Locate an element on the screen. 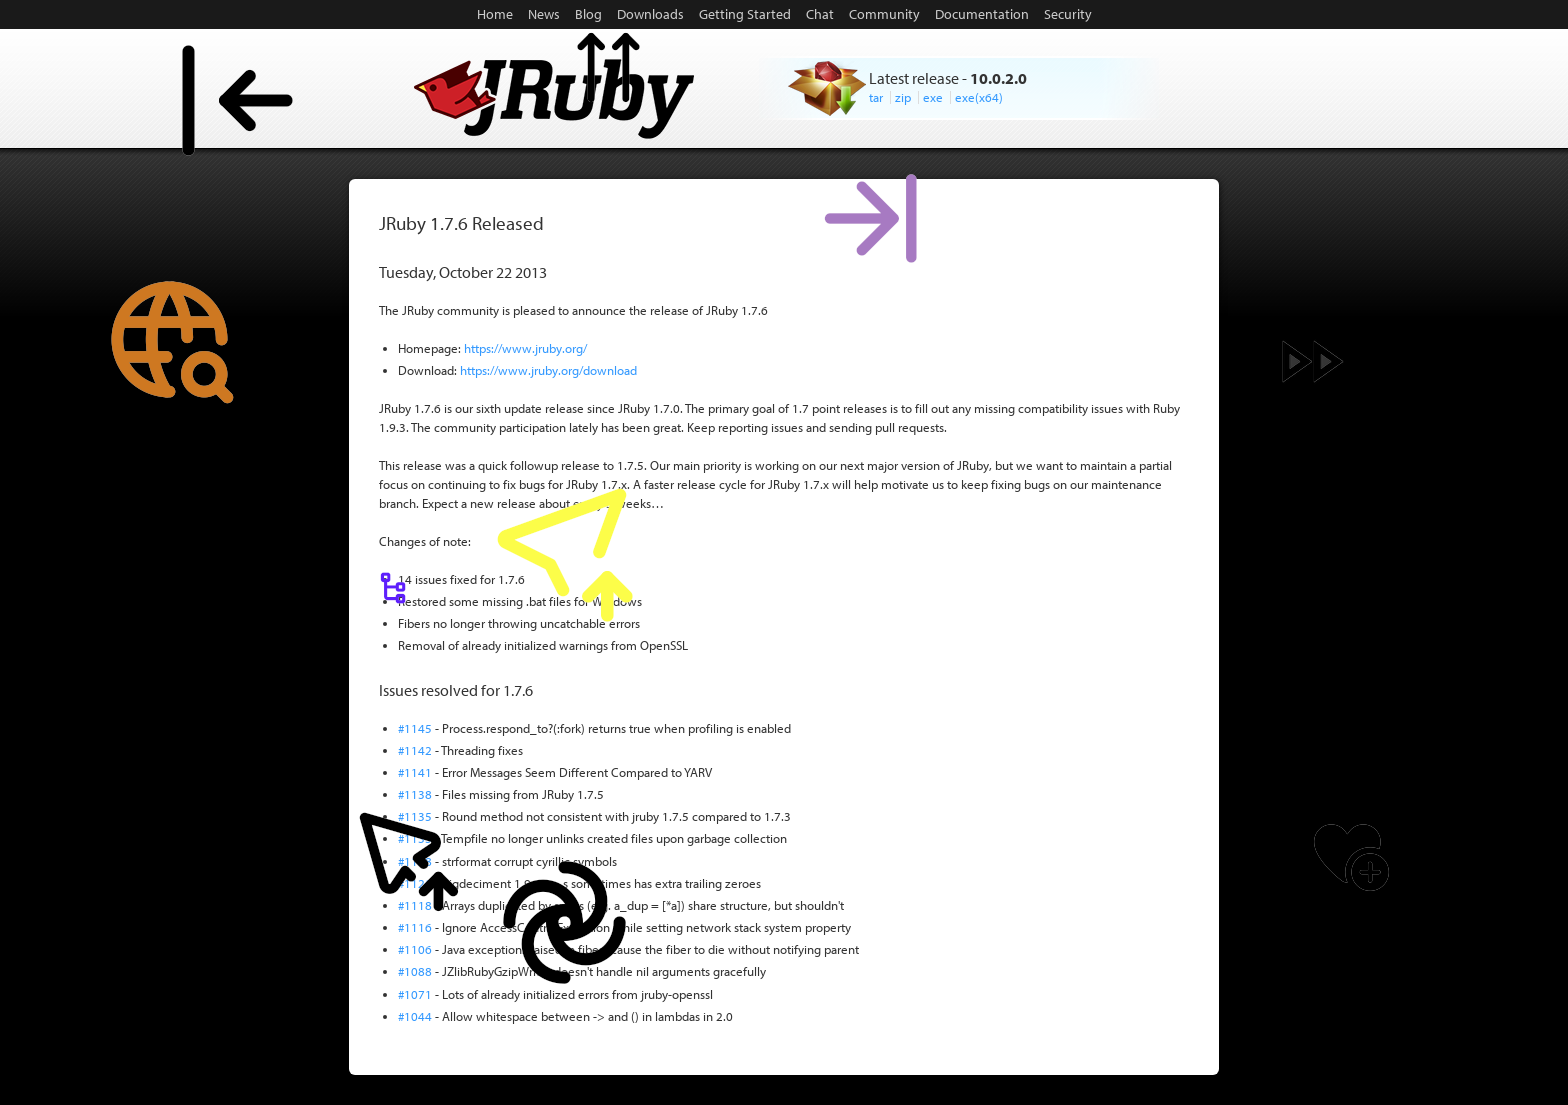 This screenshot has height=1105, width=1568. sort items in ascending order is located at coordinates (608, 67).